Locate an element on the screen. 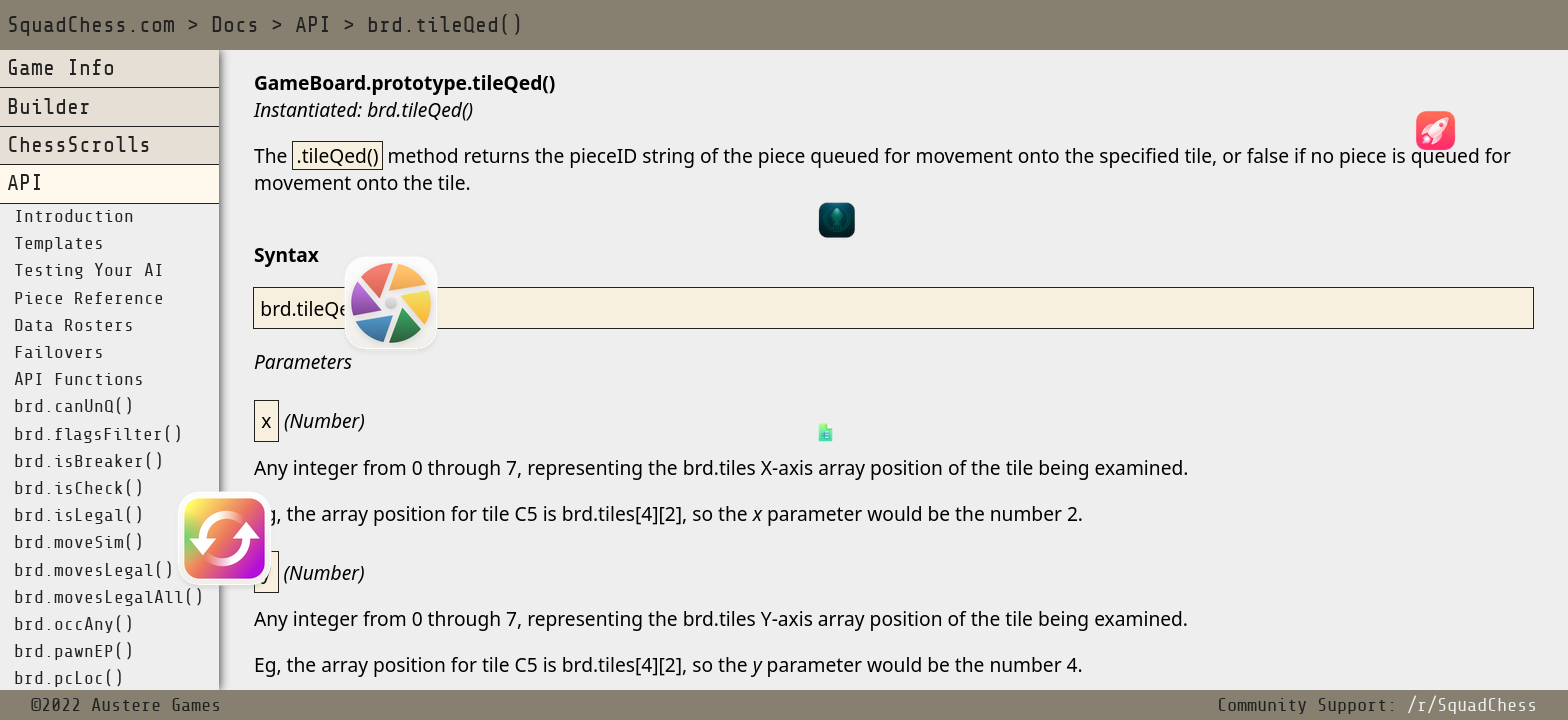  minder mind-mapping file type is located at coordinates (825, 432).